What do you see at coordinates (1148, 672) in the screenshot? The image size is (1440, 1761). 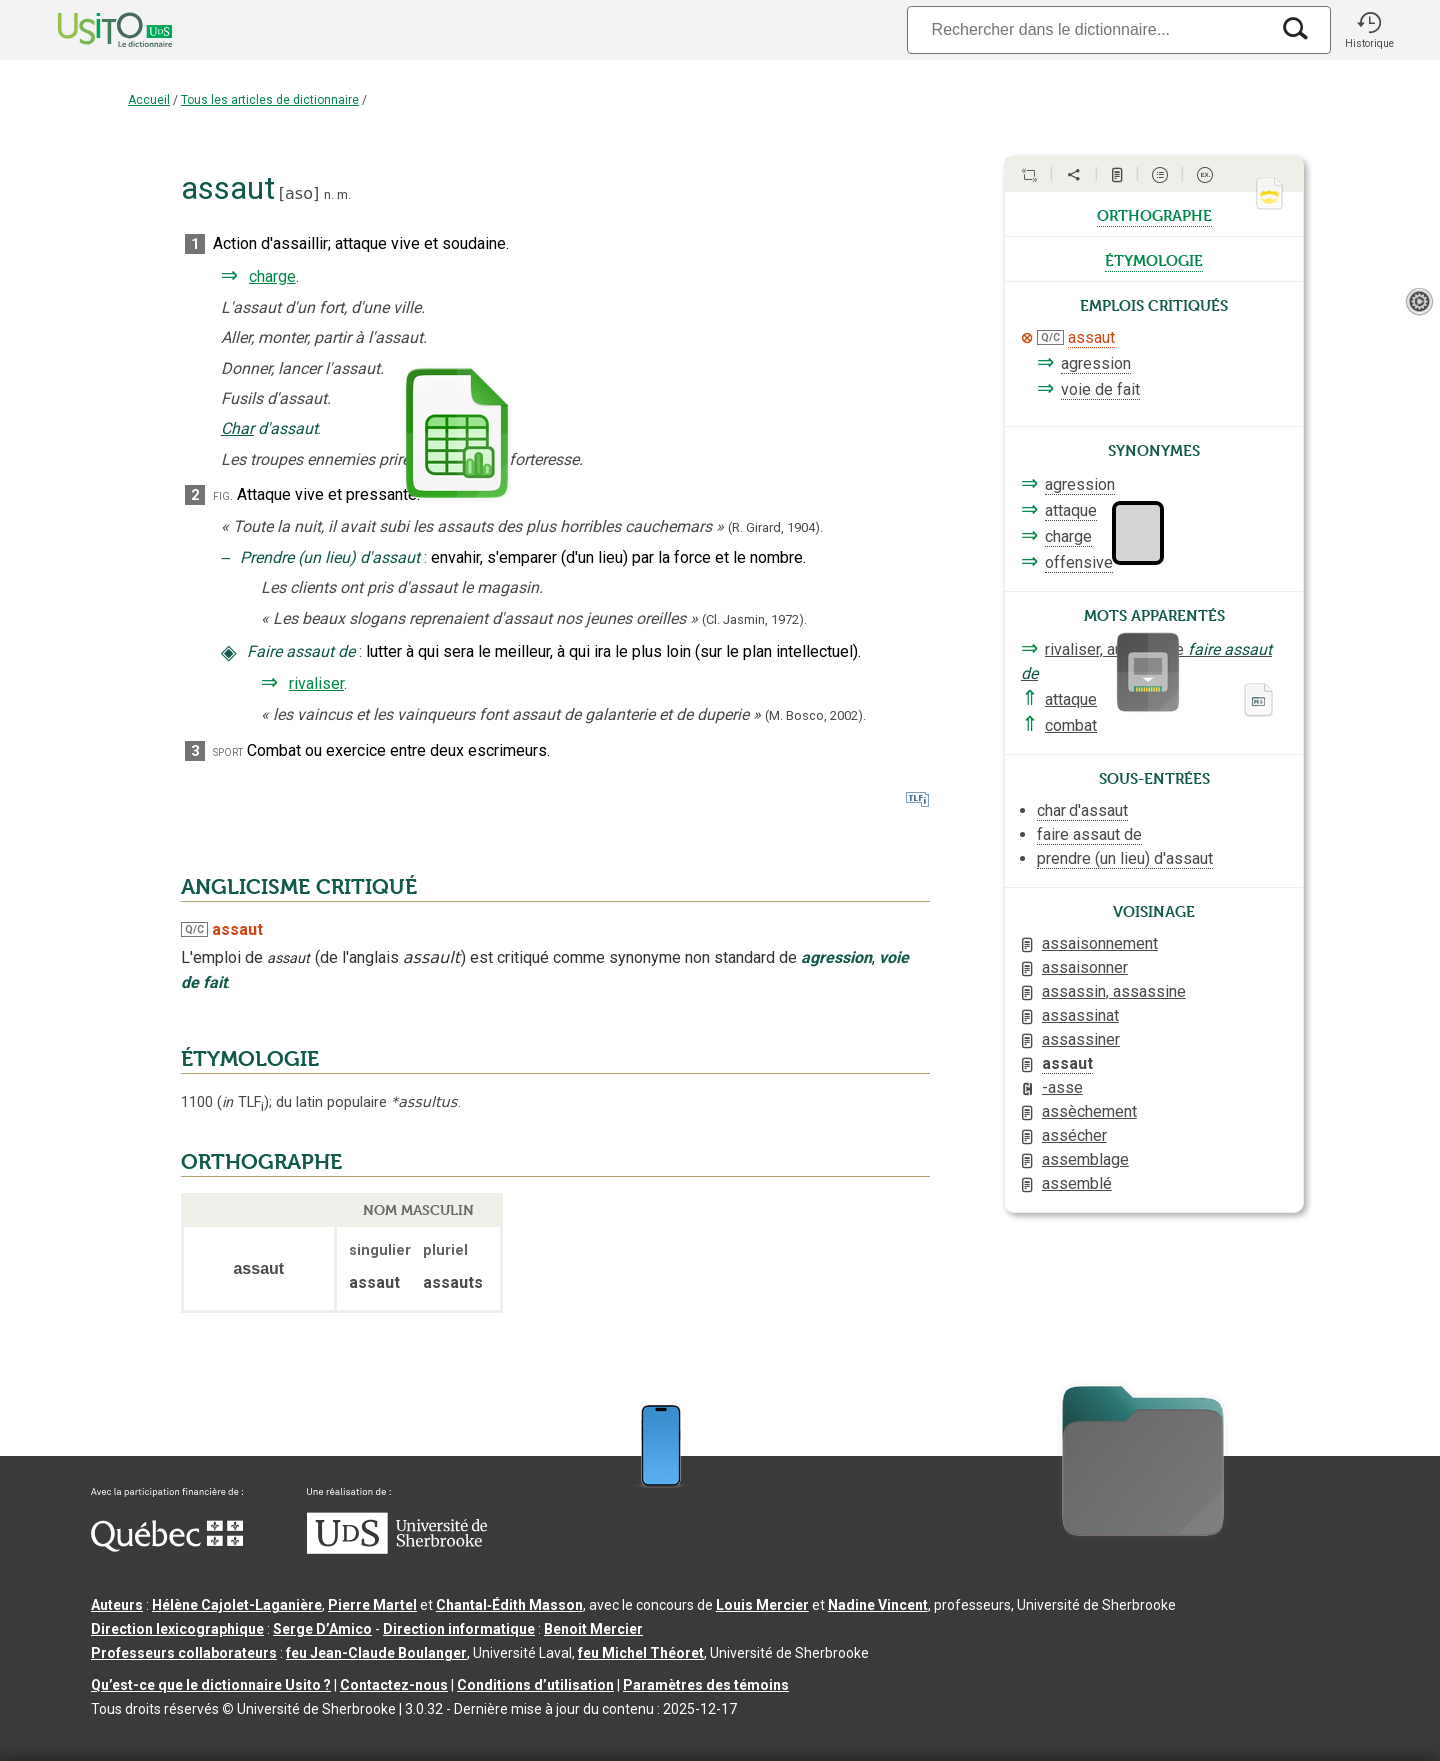 I see `sega master system ROM file` at bounding box center [1148, 672].